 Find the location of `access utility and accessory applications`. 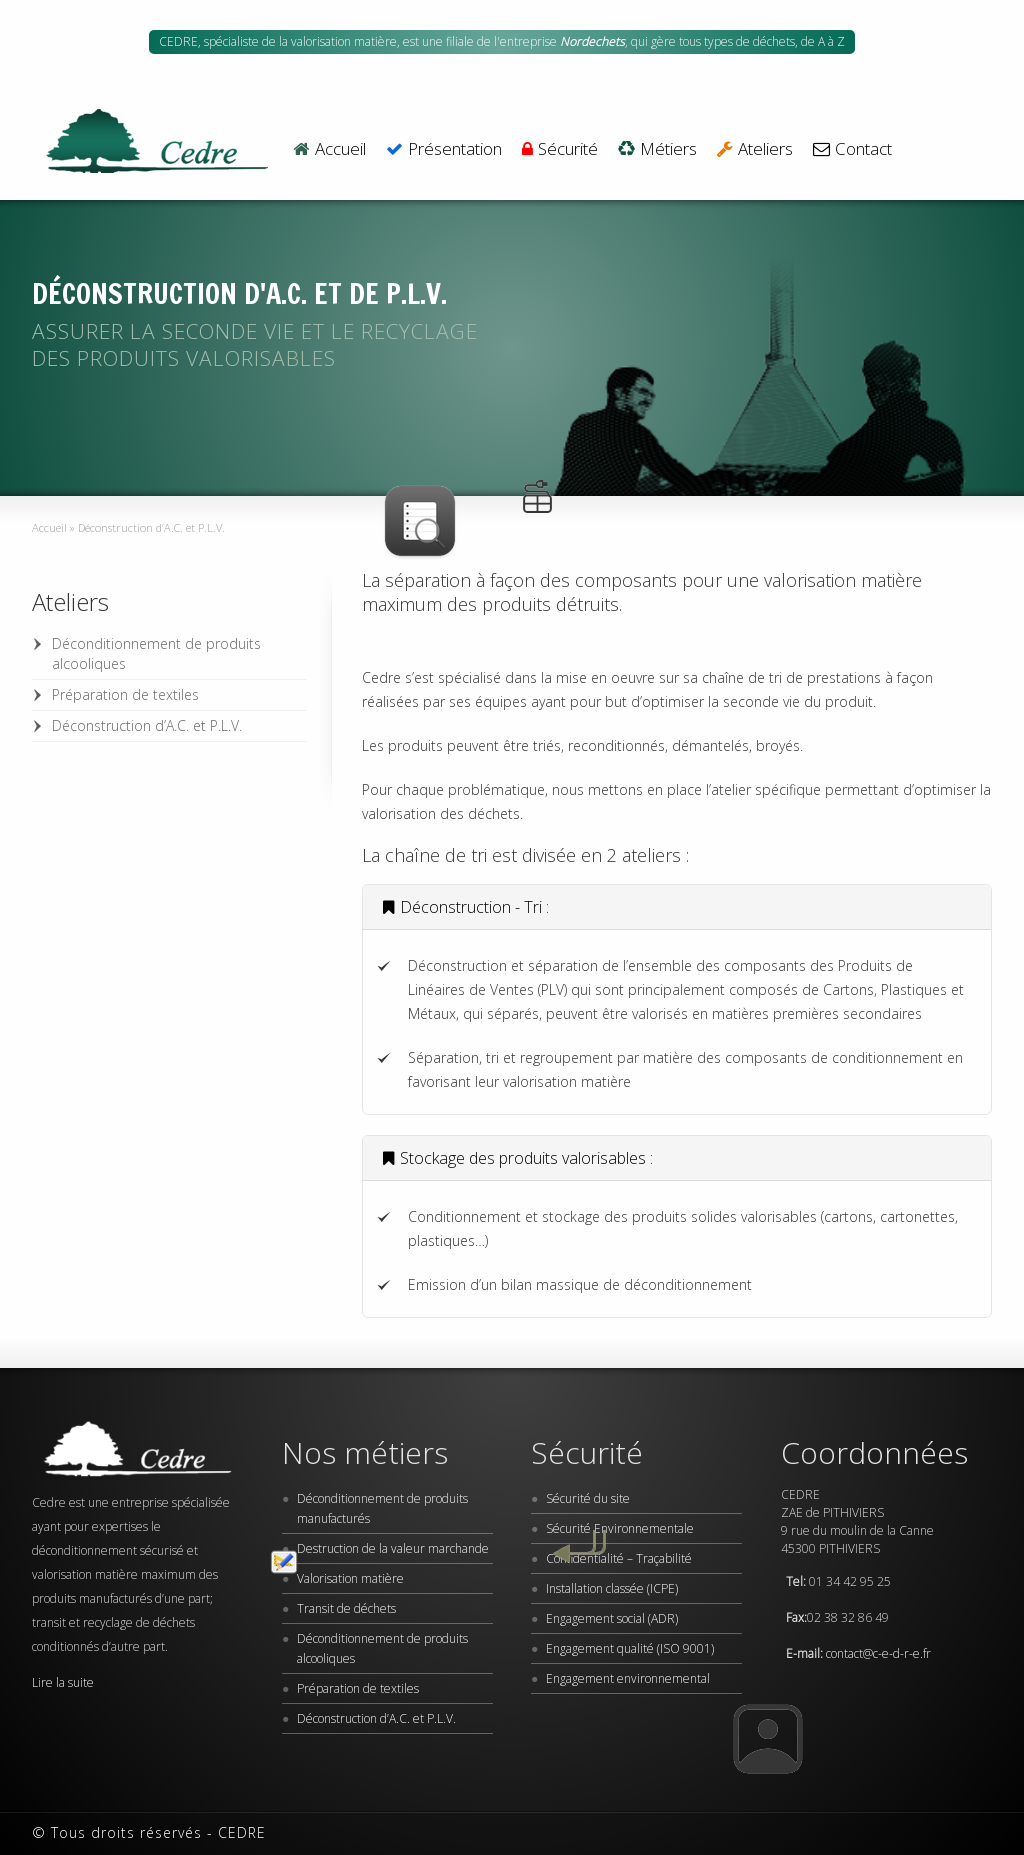

access utility and accessory applications is located at coordinates (284, 1562).